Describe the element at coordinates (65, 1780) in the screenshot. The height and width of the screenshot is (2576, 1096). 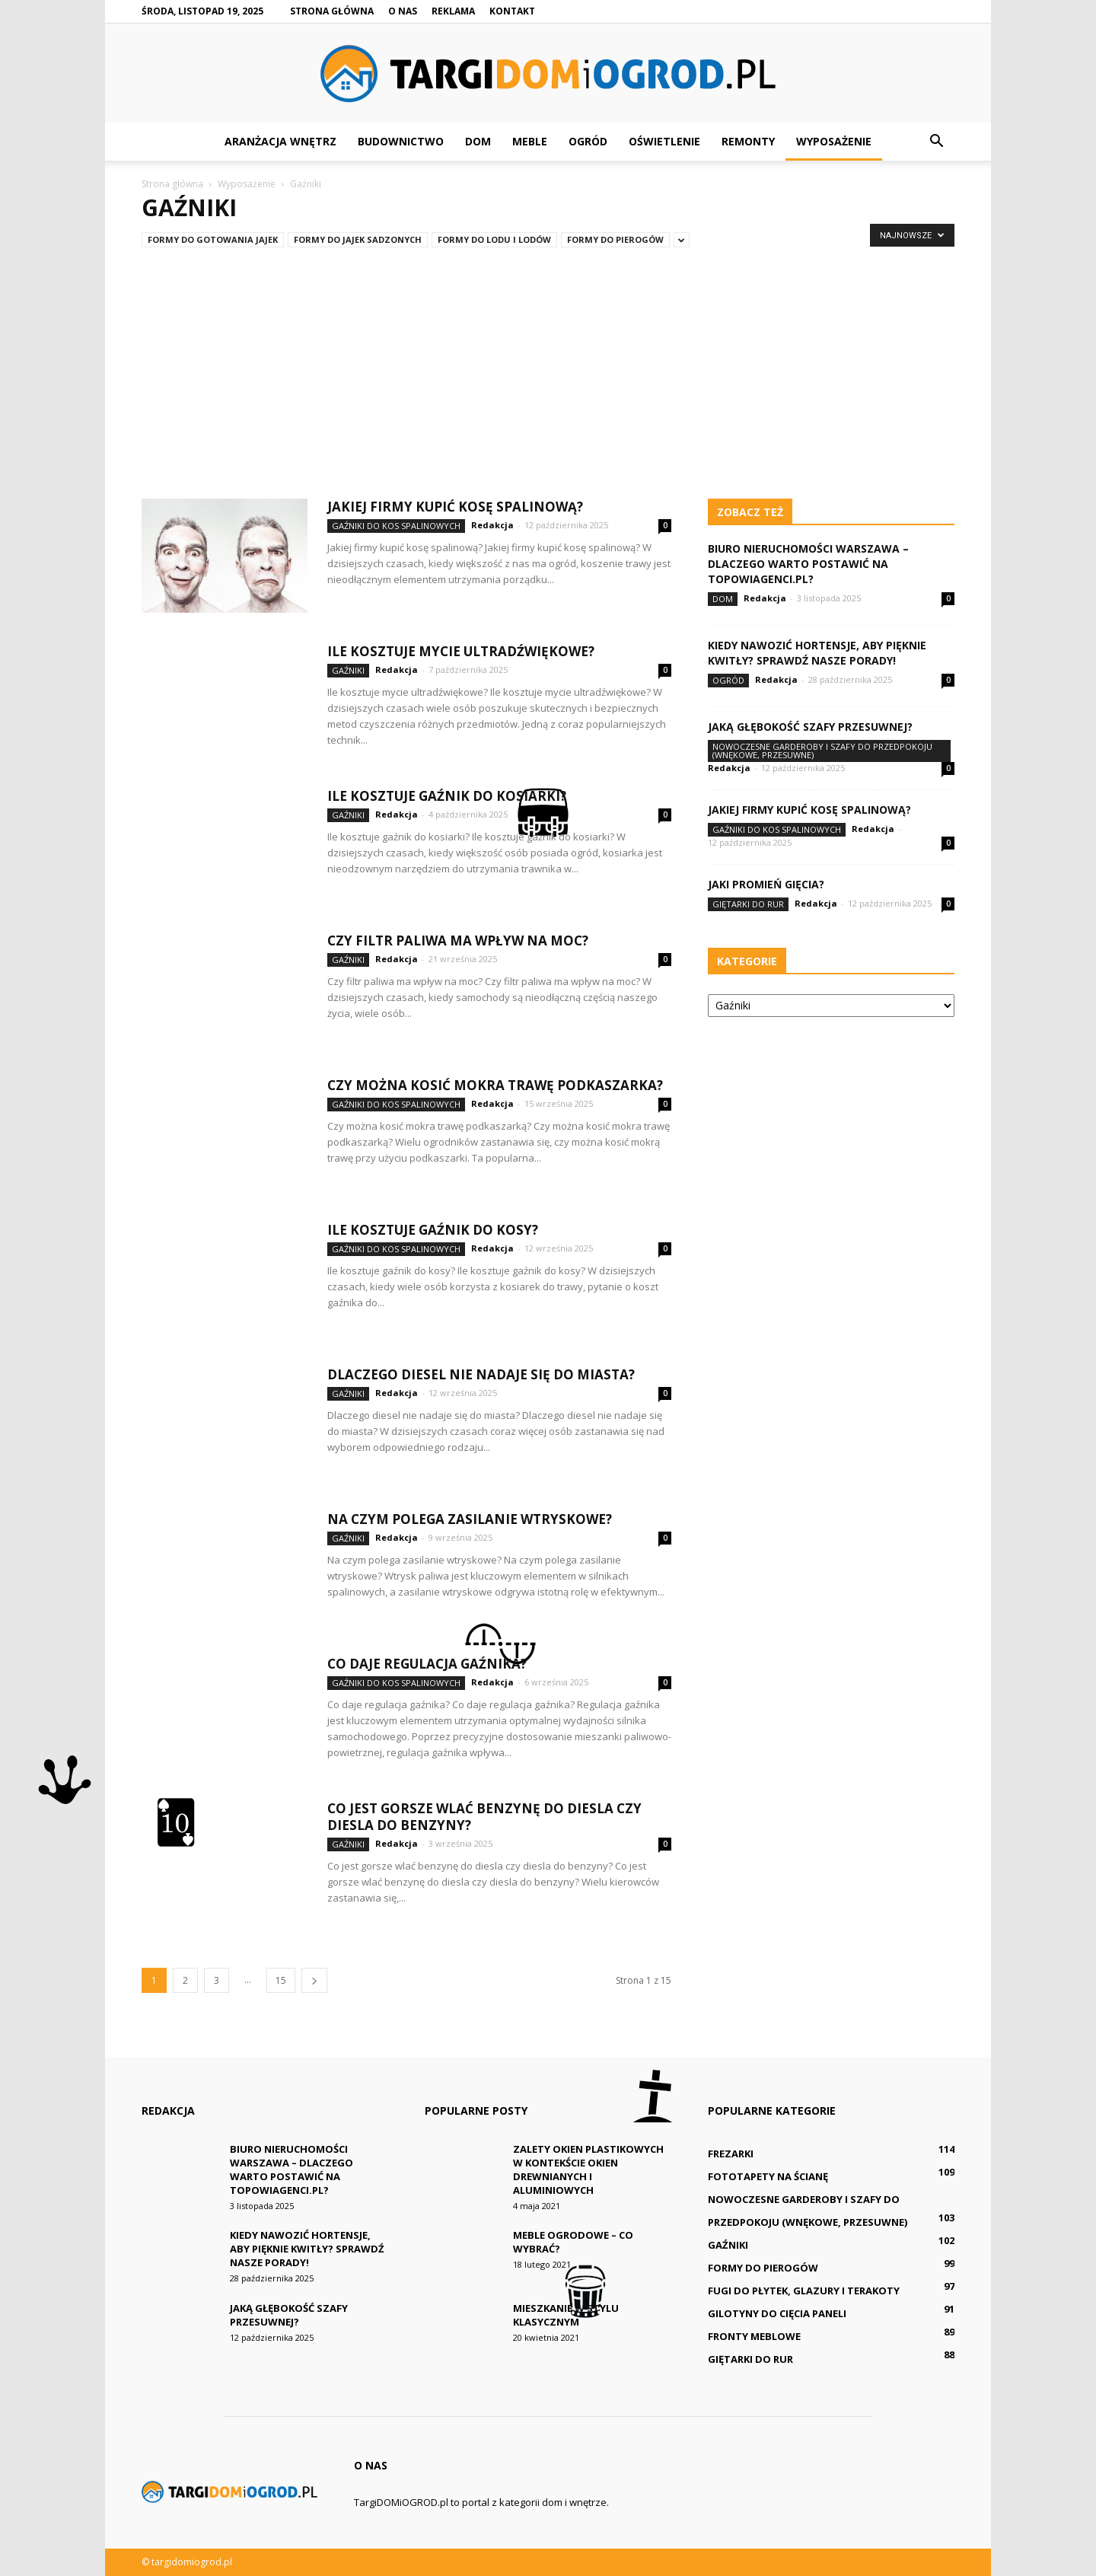
I see `amphibian or frog-related game element` at that location.